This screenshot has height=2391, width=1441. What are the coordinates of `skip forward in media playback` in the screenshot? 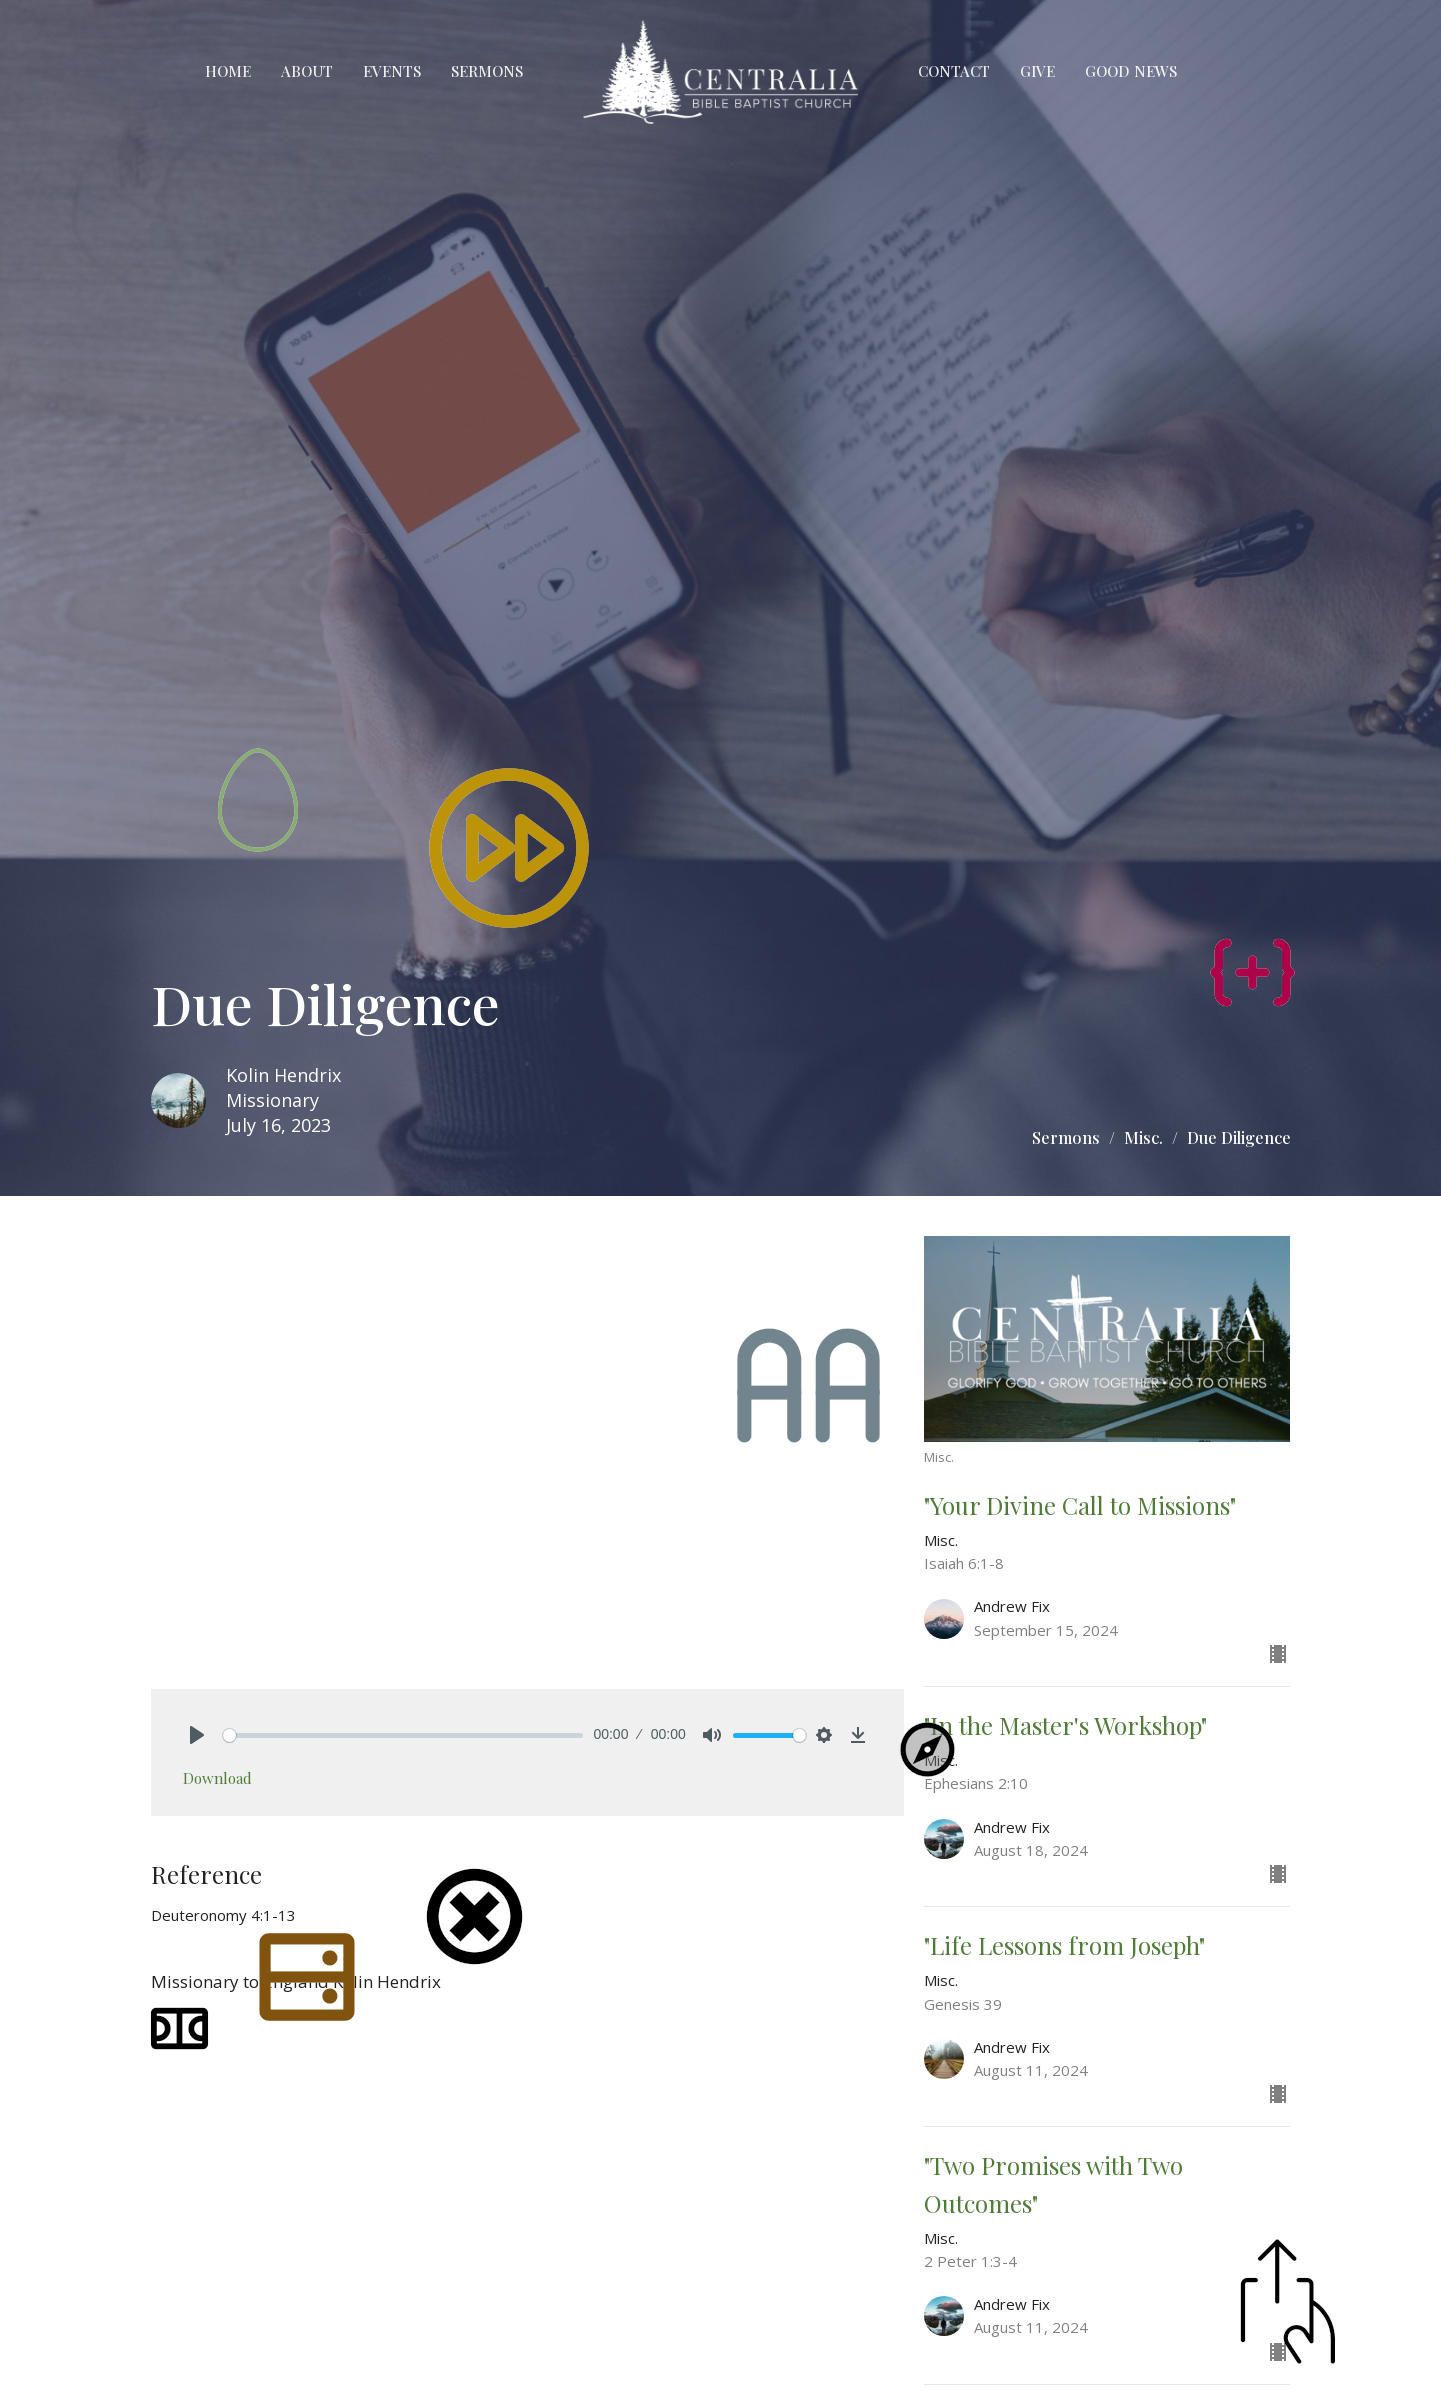 It's located at (509, 848).